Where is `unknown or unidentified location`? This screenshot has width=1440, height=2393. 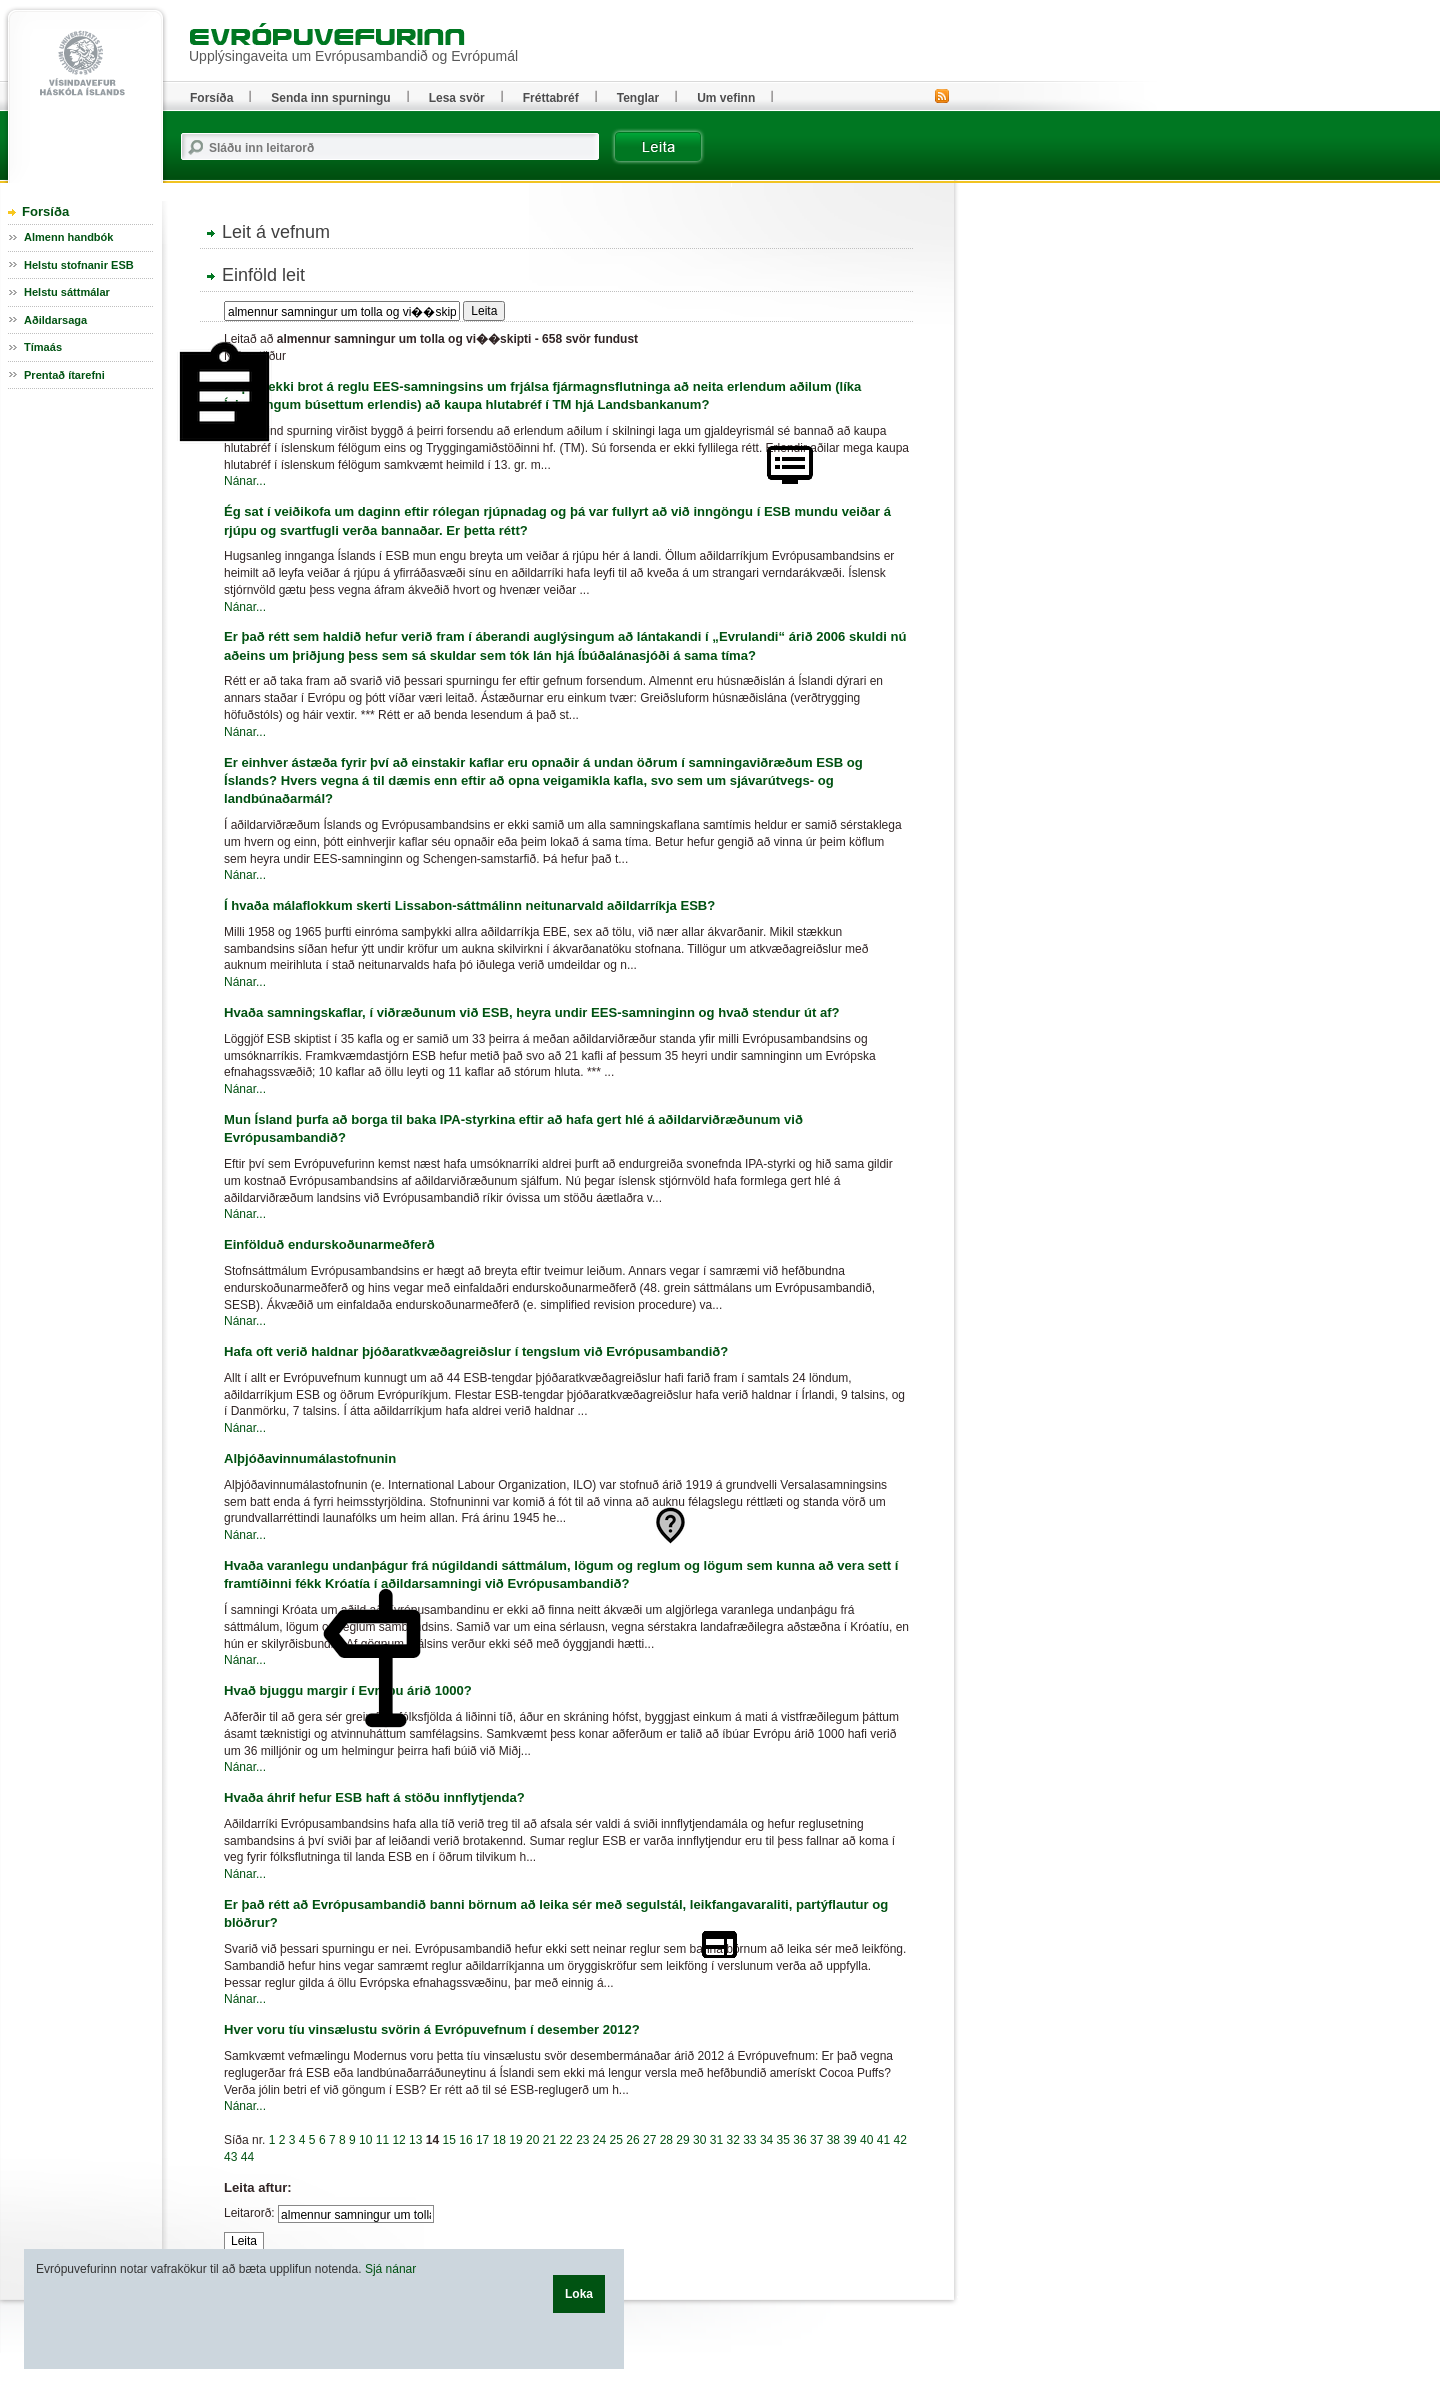
unknown or unidentified location is located at coordinates (670, 1525).